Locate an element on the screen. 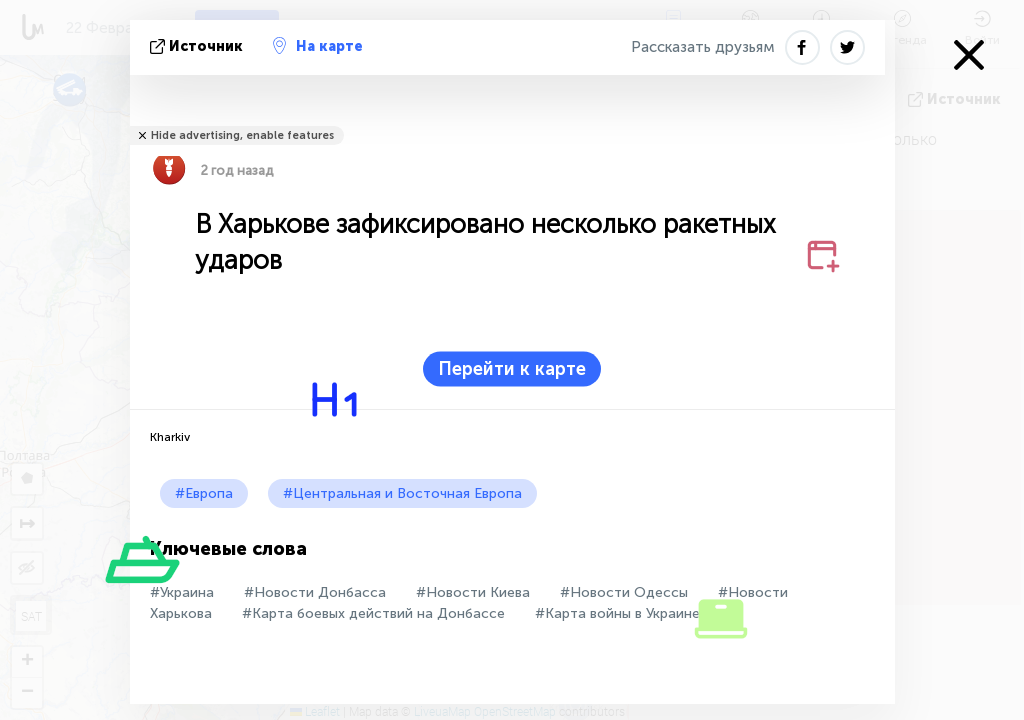 This screenshot has height=720, width=1024. select ferry as transportation option is located at coordinates (142, 559).